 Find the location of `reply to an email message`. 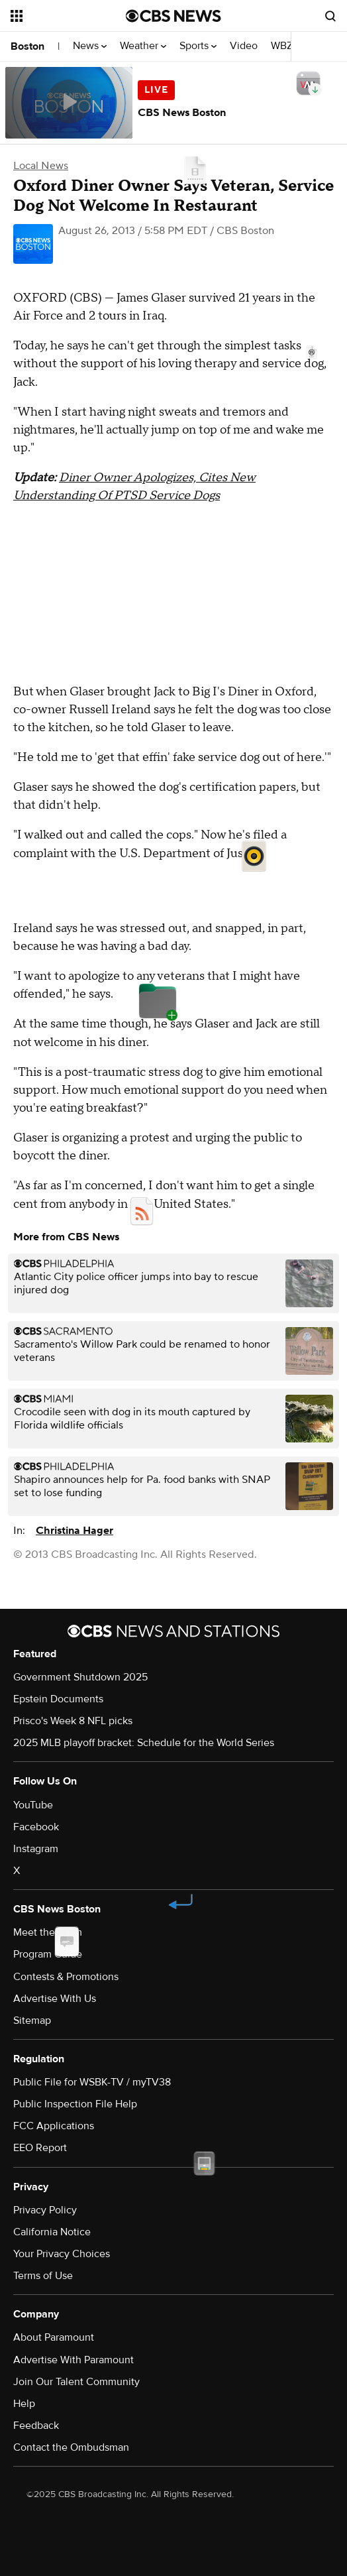

reply to an email message is located at coordinates (180, 1900).